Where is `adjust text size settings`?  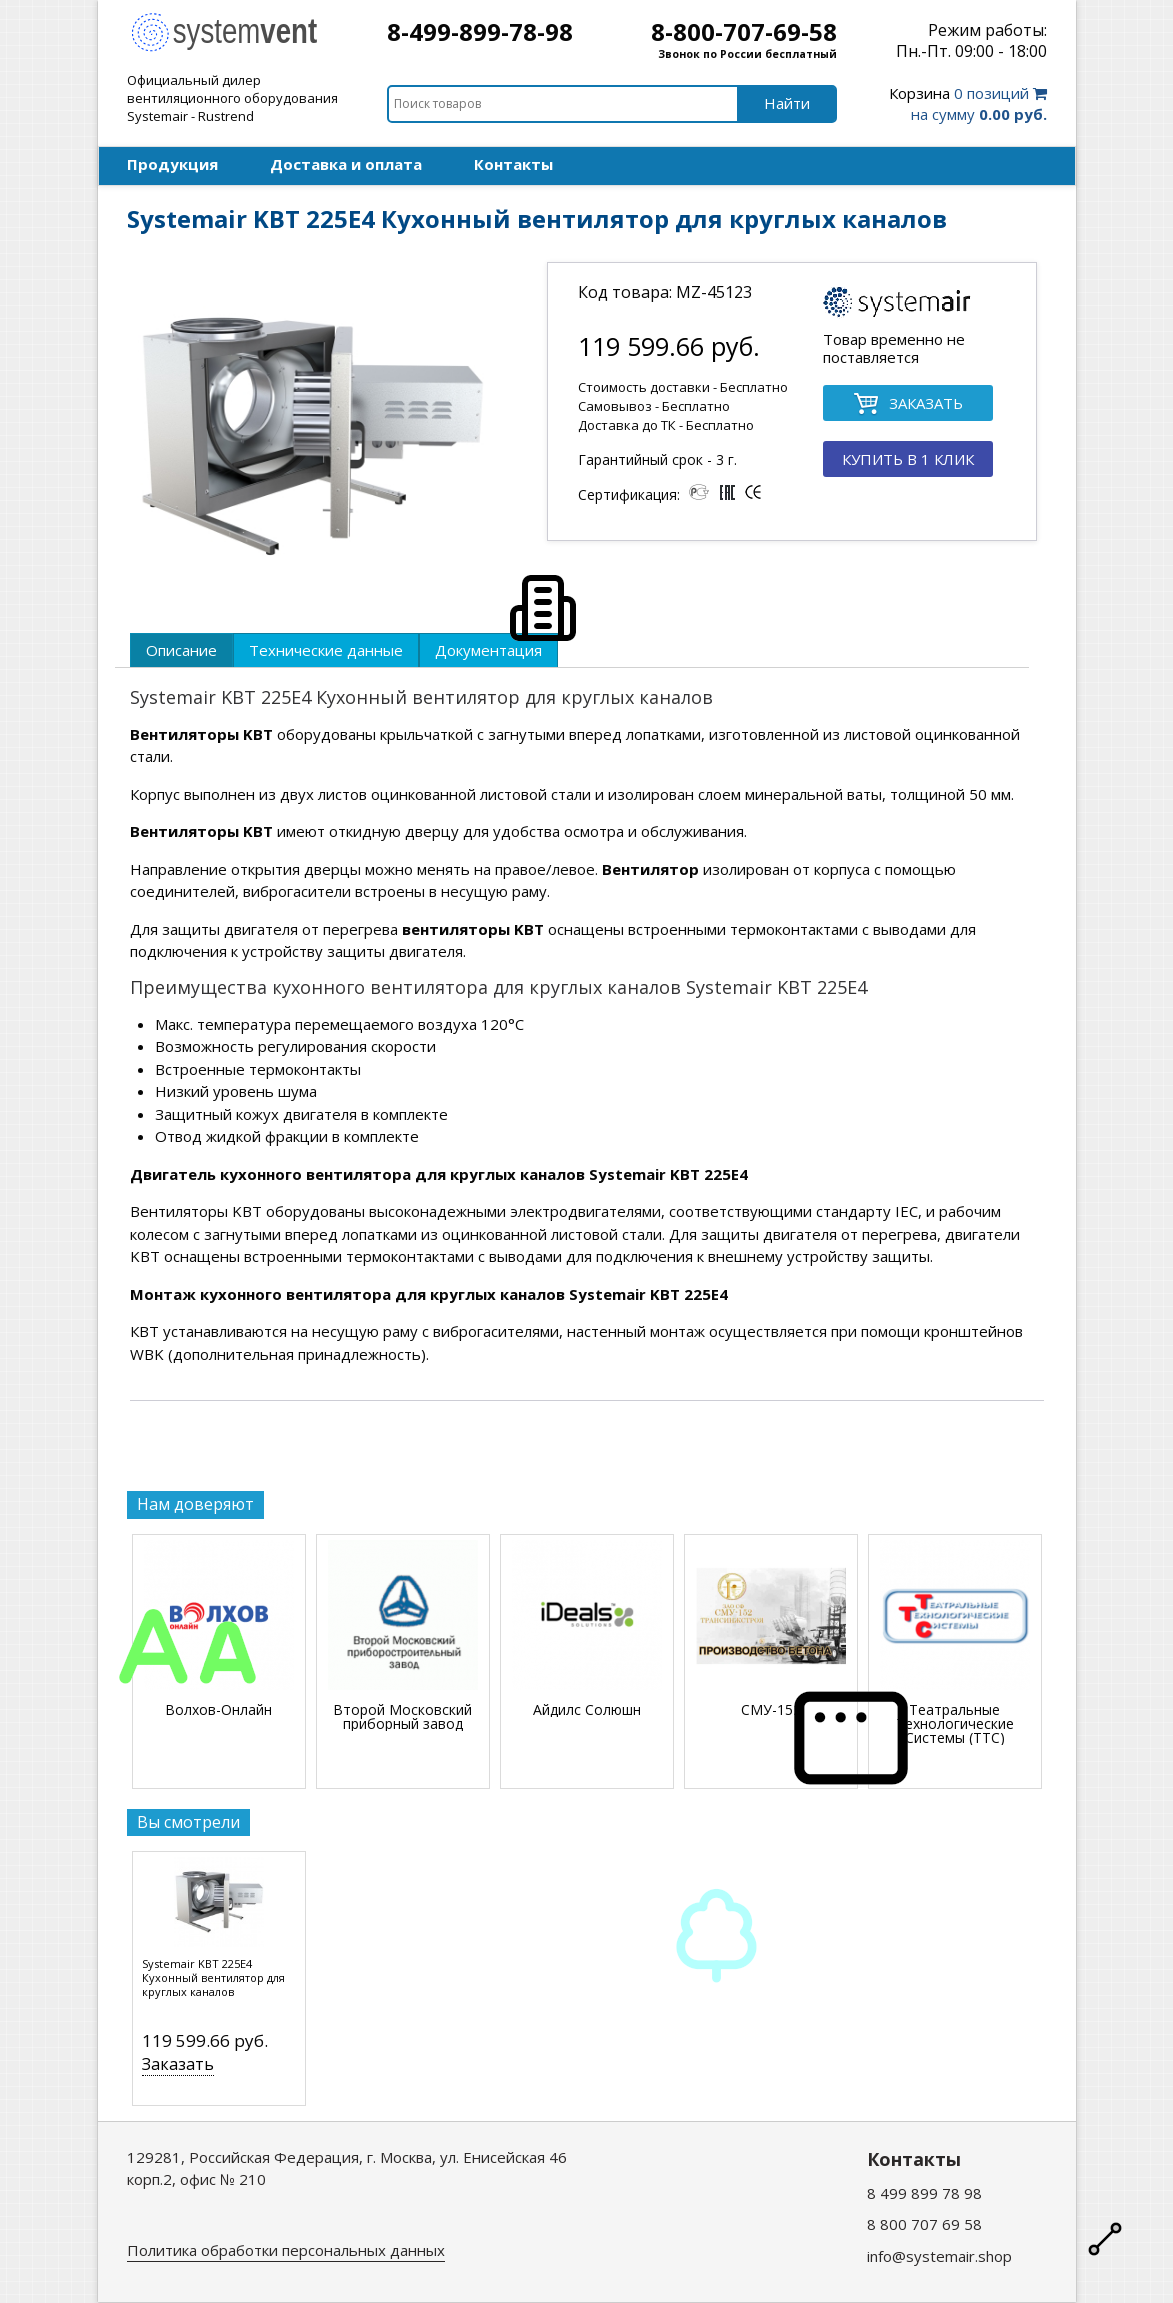
adjust text size settings is located at coordinates (187, 1652).